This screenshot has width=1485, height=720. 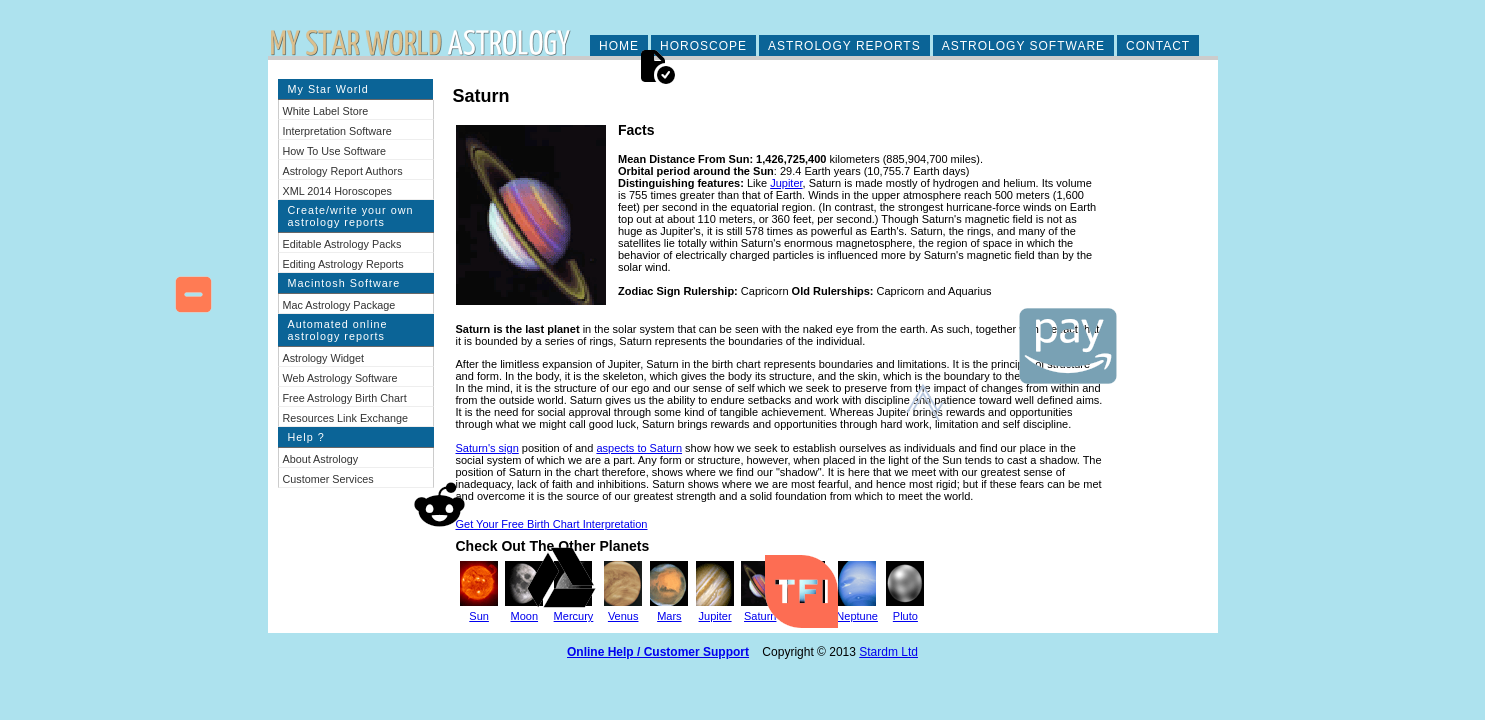 I want to click on remove an item from a list, so click(x=193, y=294).